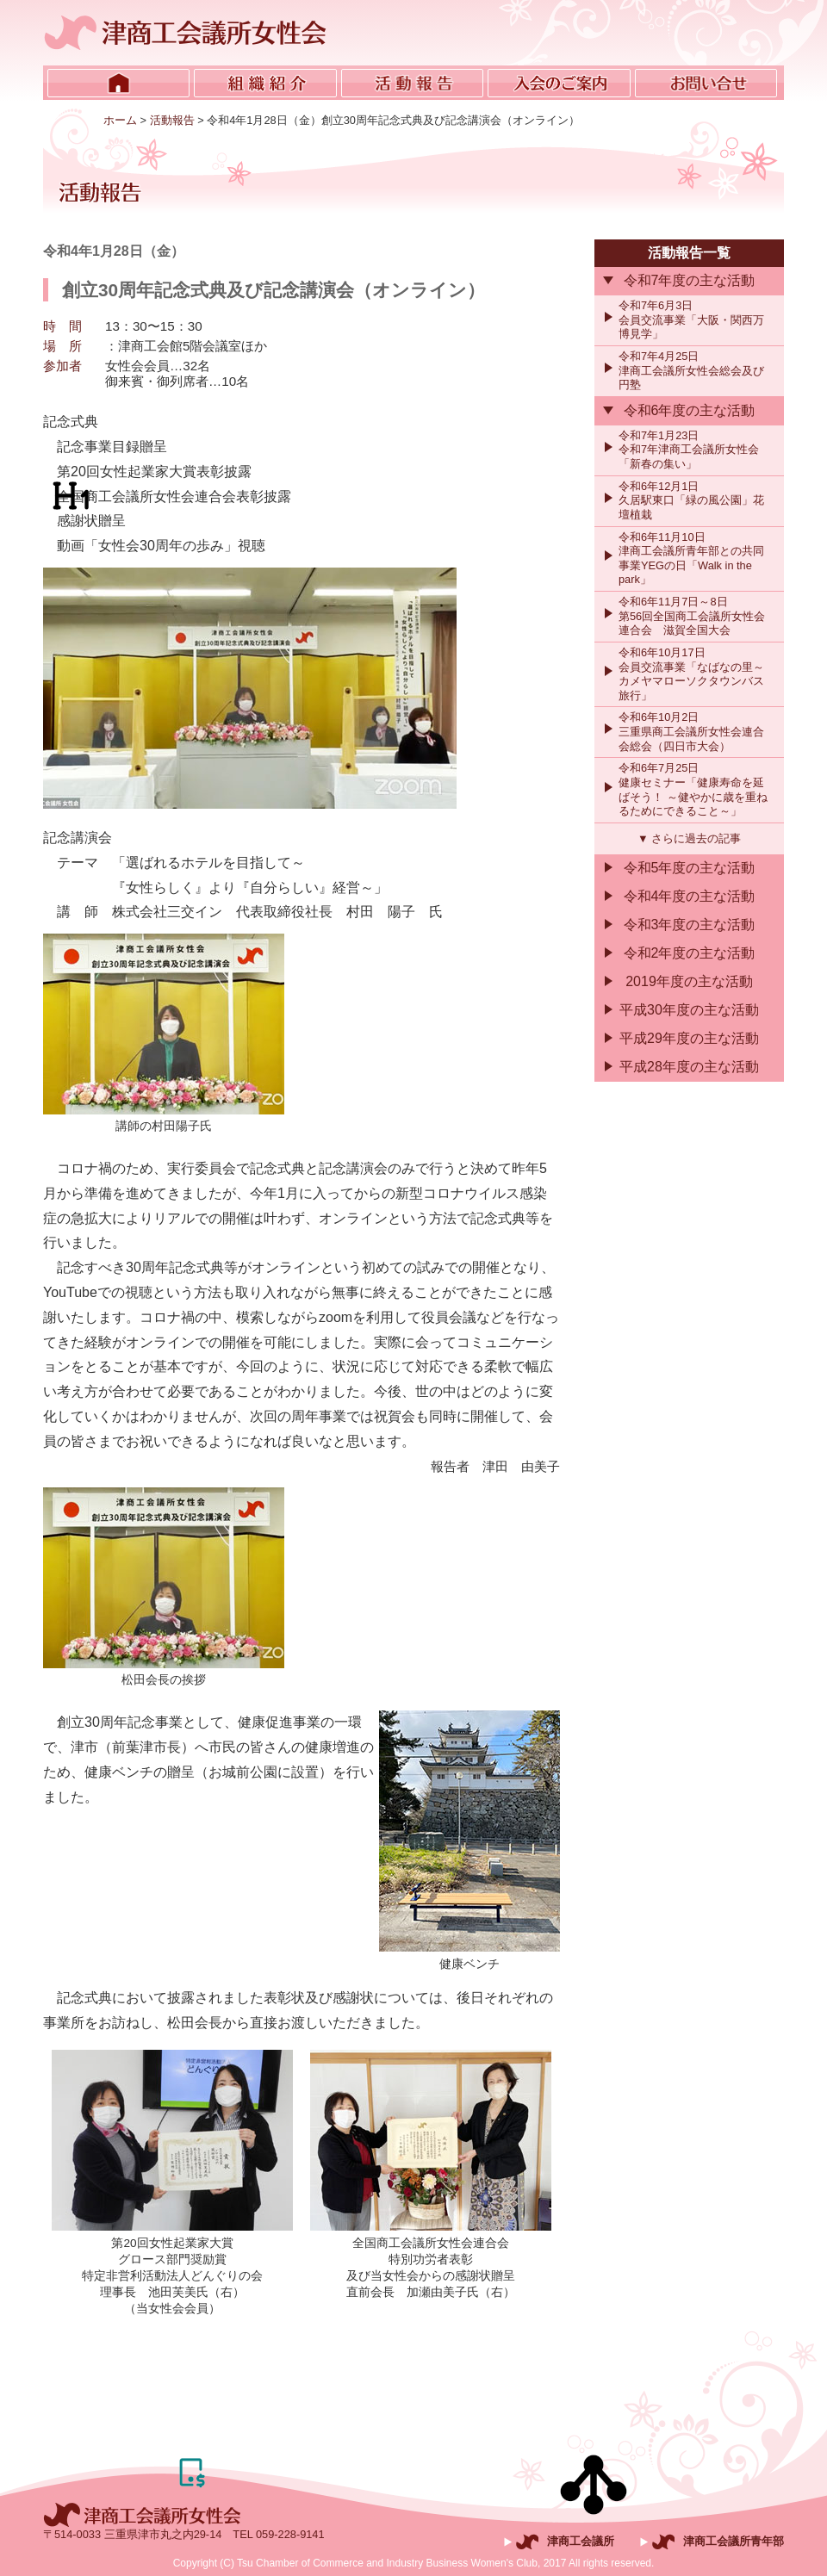 Image resolution: width=827 pixels, height=2576 pixels. What do you see at coordinates (72, 495) in the screenshot?
I see `format text as heading level 1` at bounding box center [72, 495].